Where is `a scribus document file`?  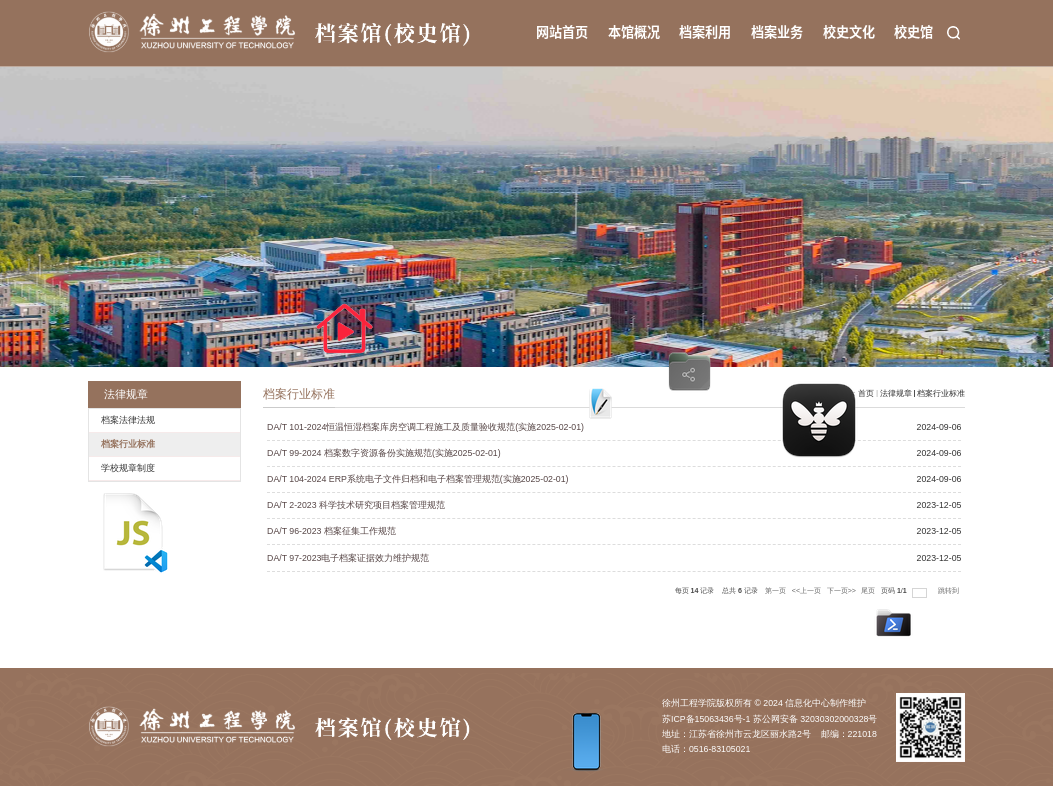
a scribus document file is located at coordinates (584, 404).